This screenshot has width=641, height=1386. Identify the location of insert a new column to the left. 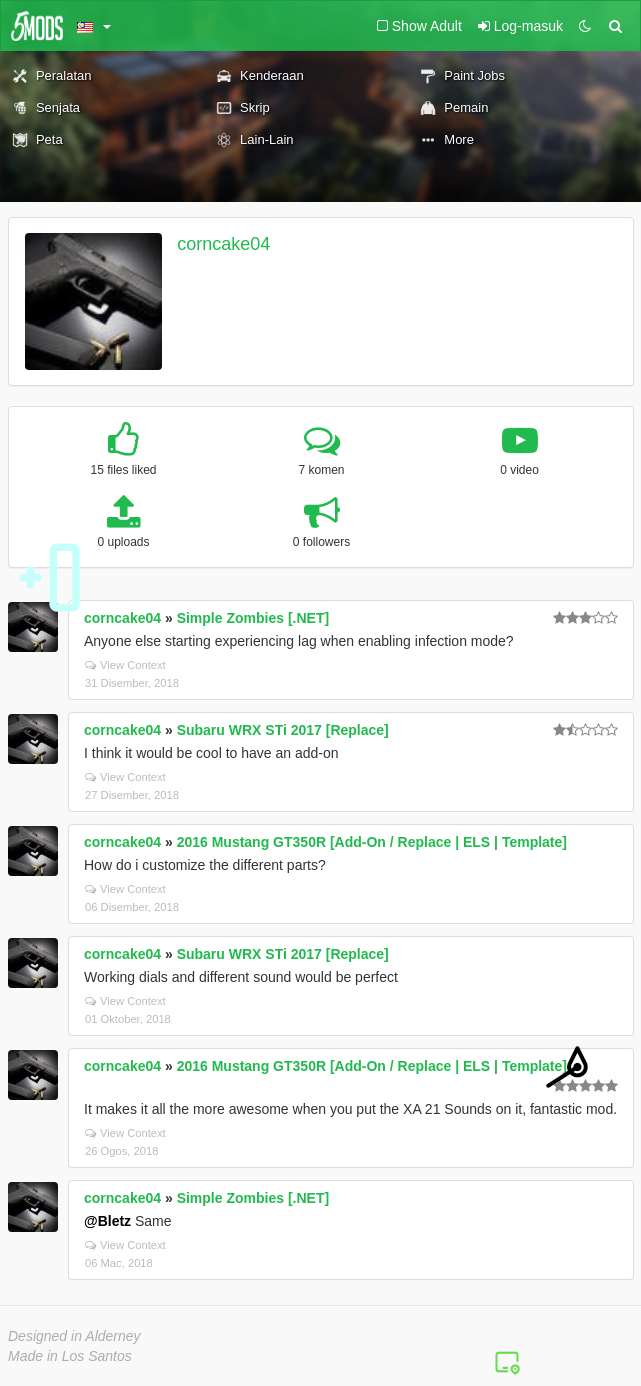
(49, 577).